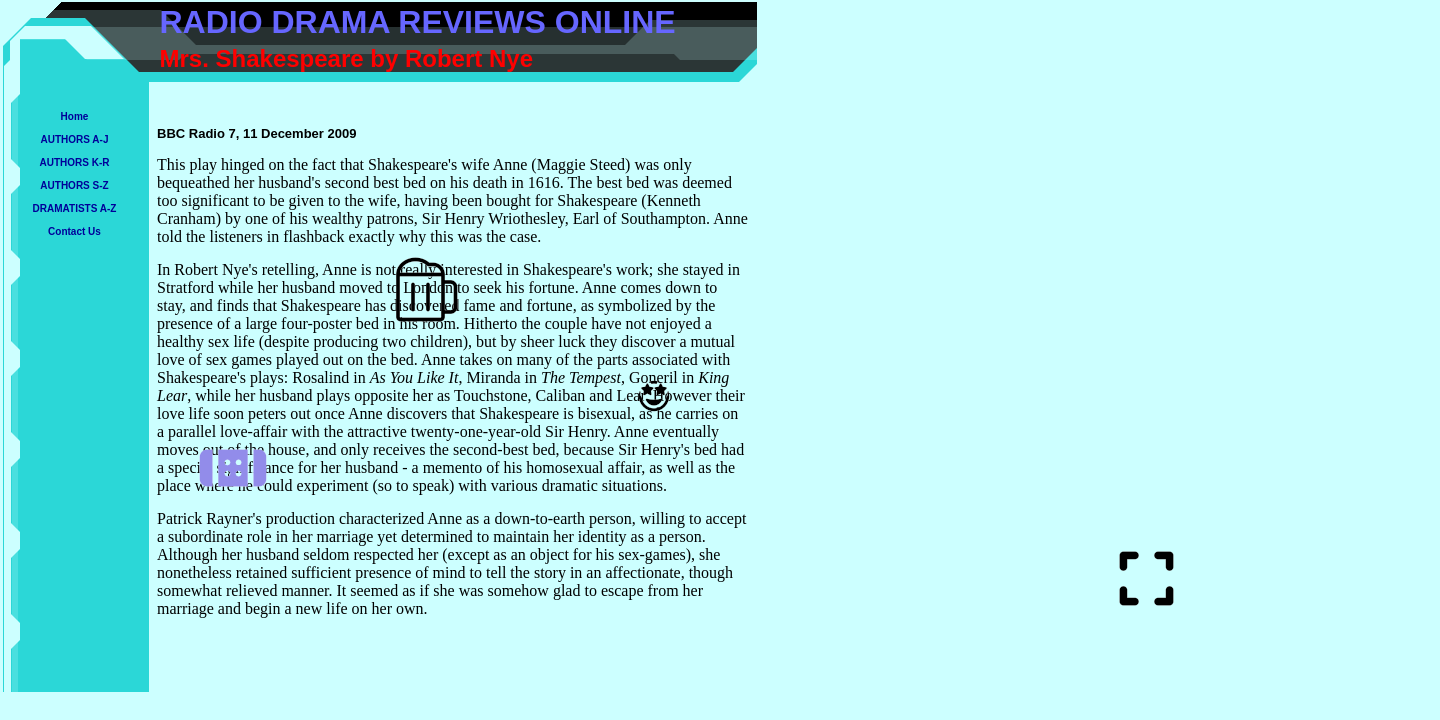 Image resolution: width=1440 pixels, height=720 pixels. I want to click on access first aid or medical information, so click(233, 468).